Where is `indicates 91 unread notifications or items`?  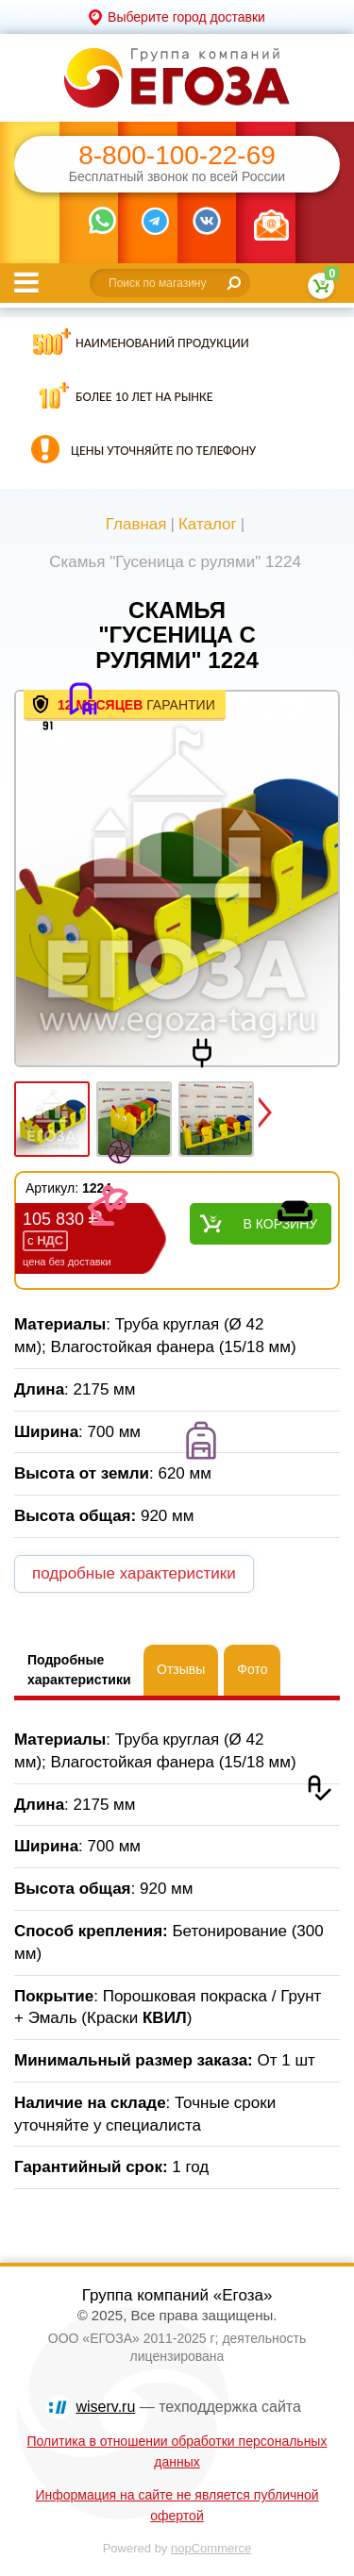 indicates 91 unread notifications or items is located at coordinates (48, 726).